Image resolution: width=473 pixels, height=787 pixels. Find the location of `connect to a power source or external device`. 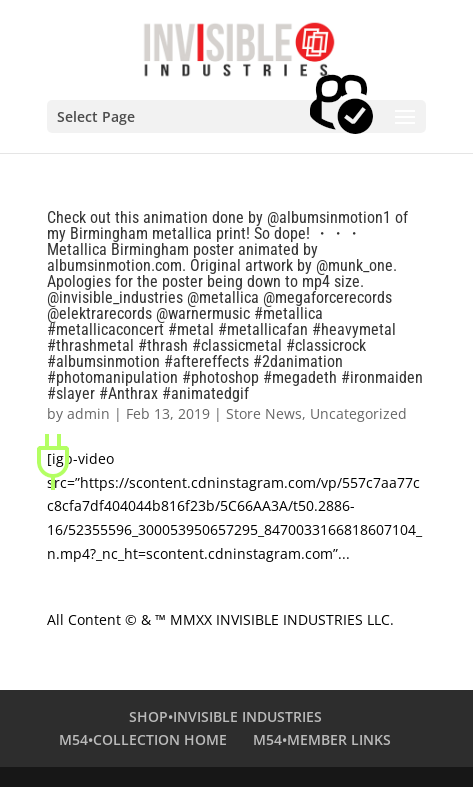

connect to a power source or external device is located at coordinates (53, 462).